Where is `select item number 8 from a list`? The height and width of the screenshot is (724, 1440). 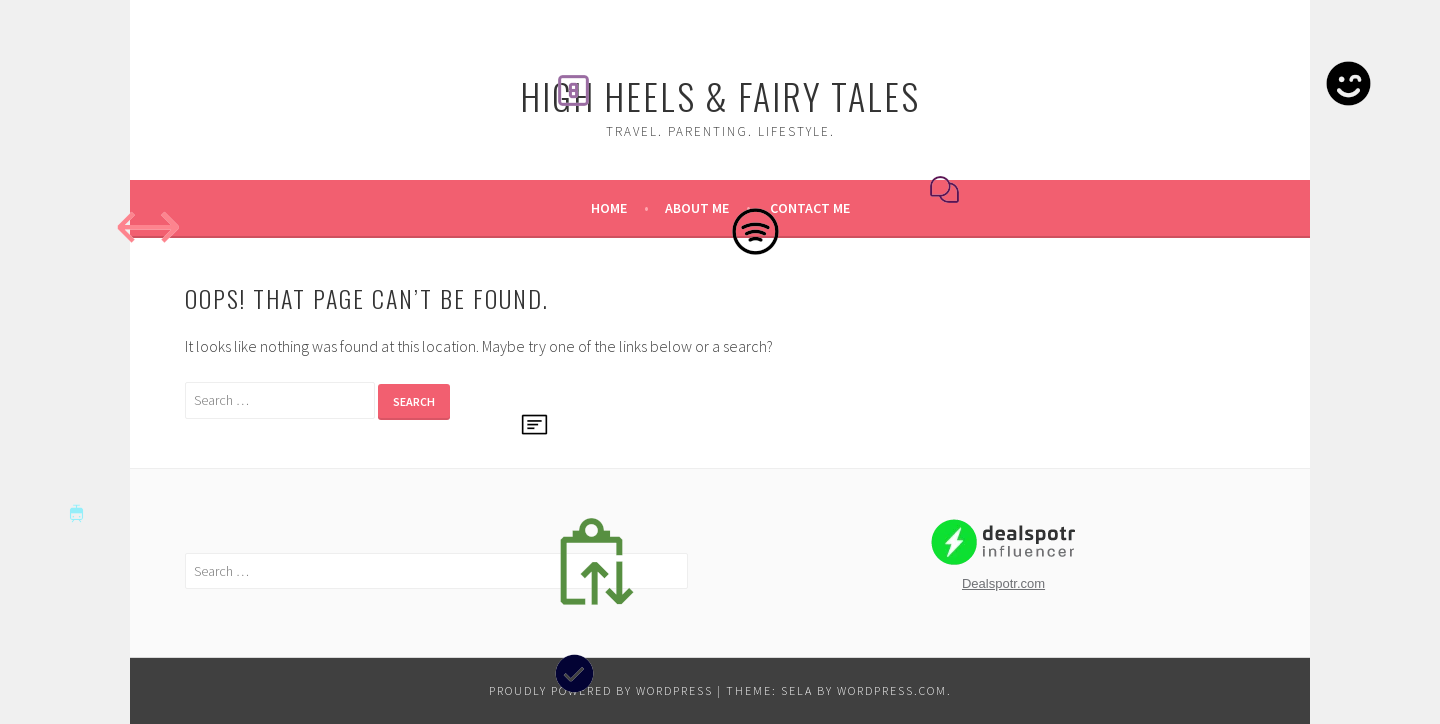
select item number 8 from a list is located at coordinates (573, 90).